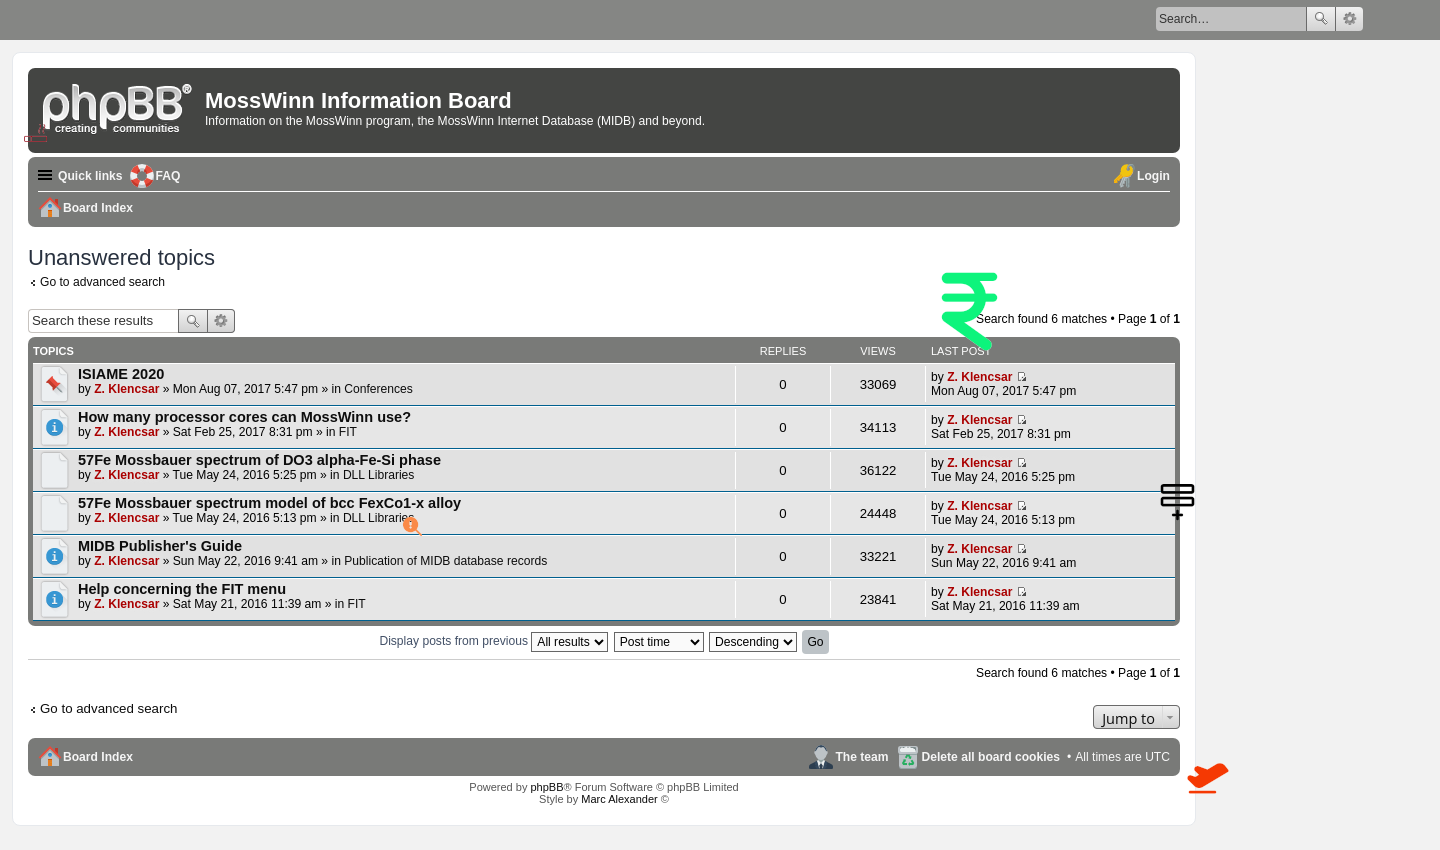  I want to click on indicates price or payment in Indian rupees, so click(969, 311).